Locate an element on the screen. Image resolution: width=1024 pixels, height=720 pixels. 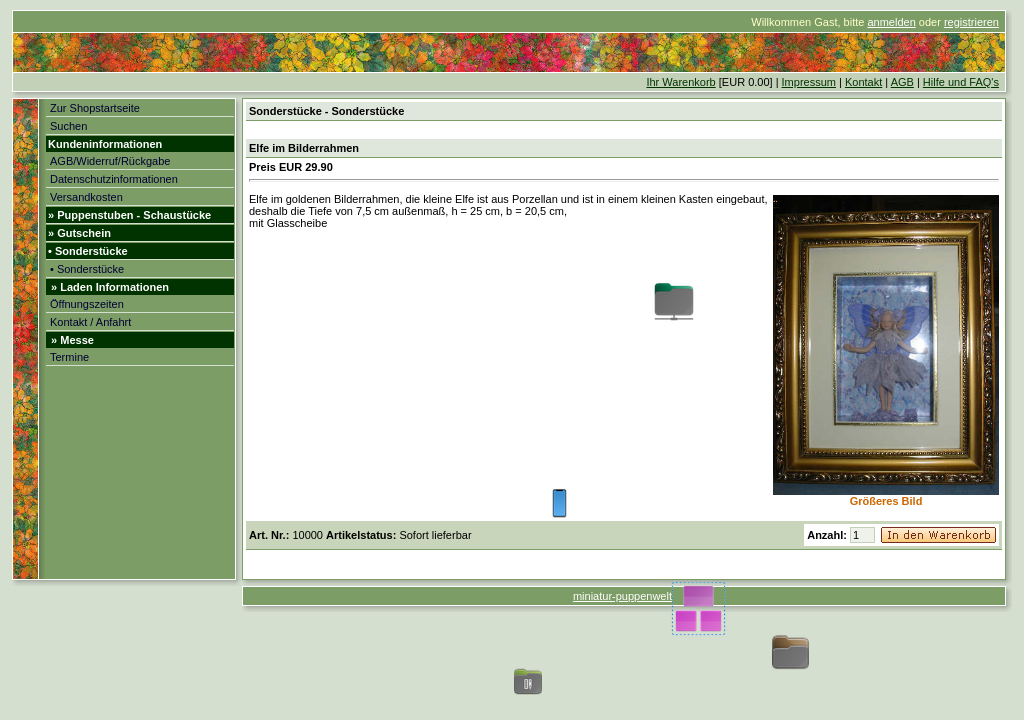
open templates folder is located at coordinates (528, 681).